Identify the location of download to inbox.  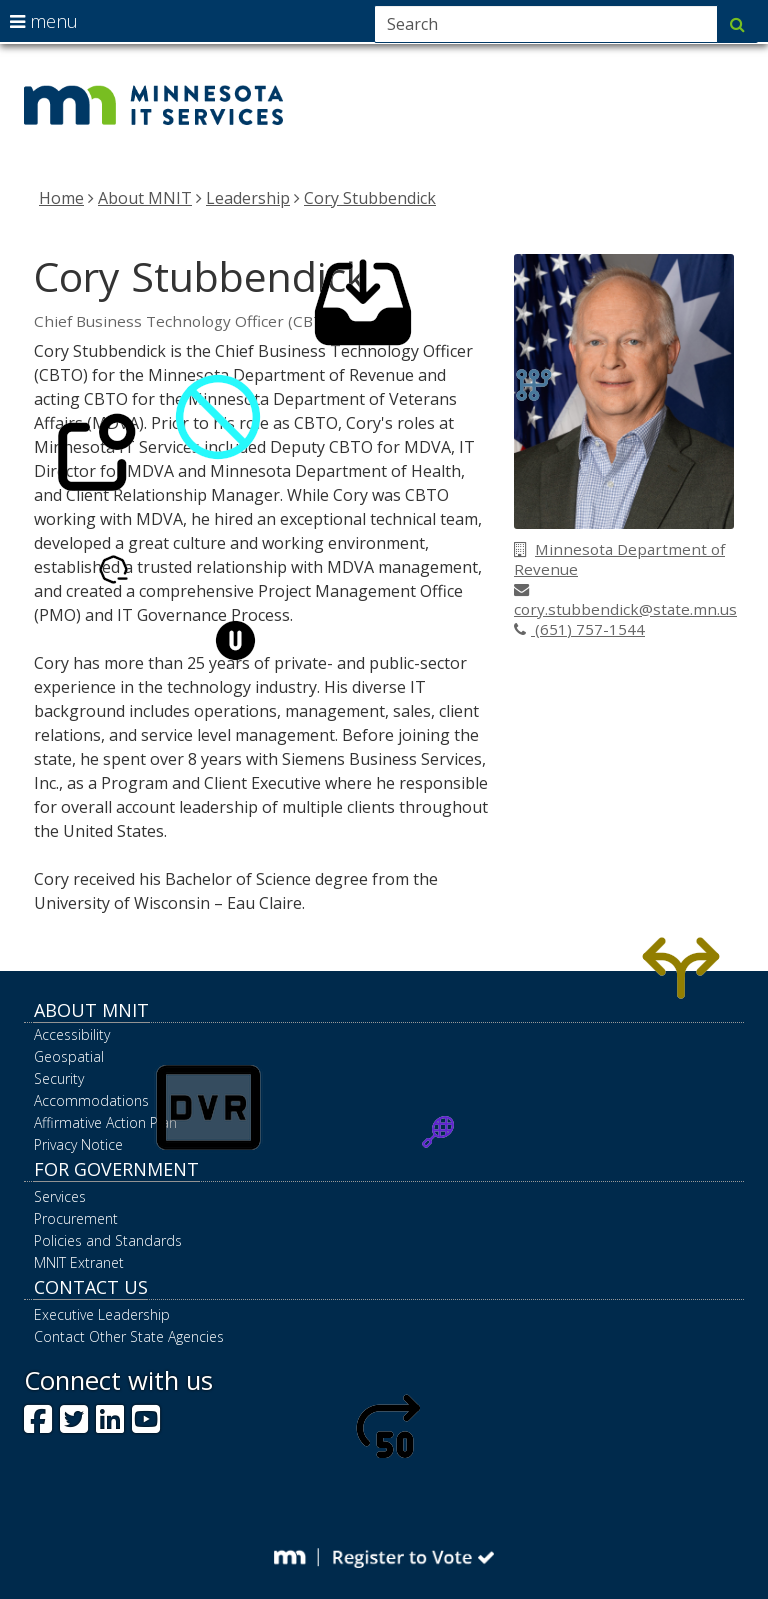
(363, 304).